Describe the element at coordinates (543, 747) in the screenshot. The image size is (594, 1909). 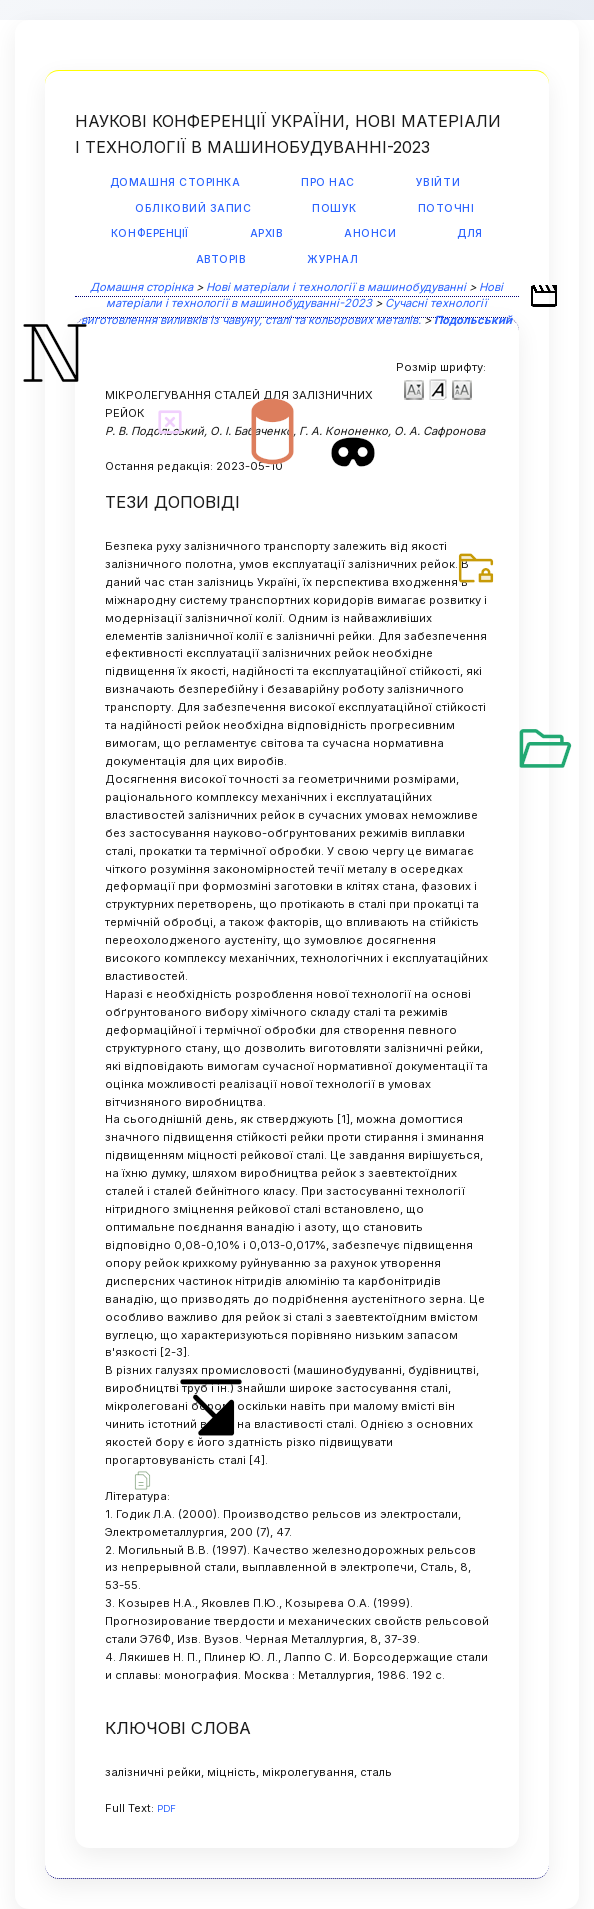
I see `open folder to view contents` at that location.